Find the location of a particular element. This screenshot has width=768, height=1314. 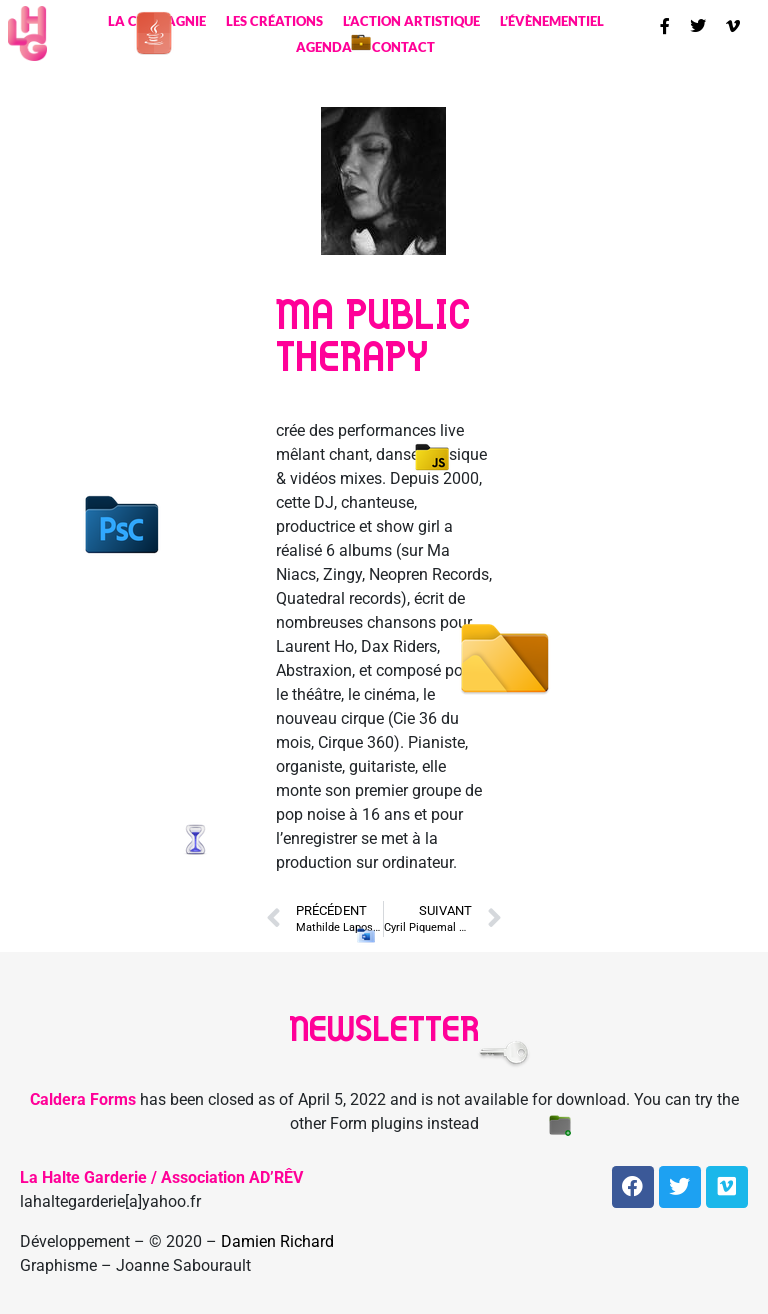

open files folder is located at coordinates (504, 660).